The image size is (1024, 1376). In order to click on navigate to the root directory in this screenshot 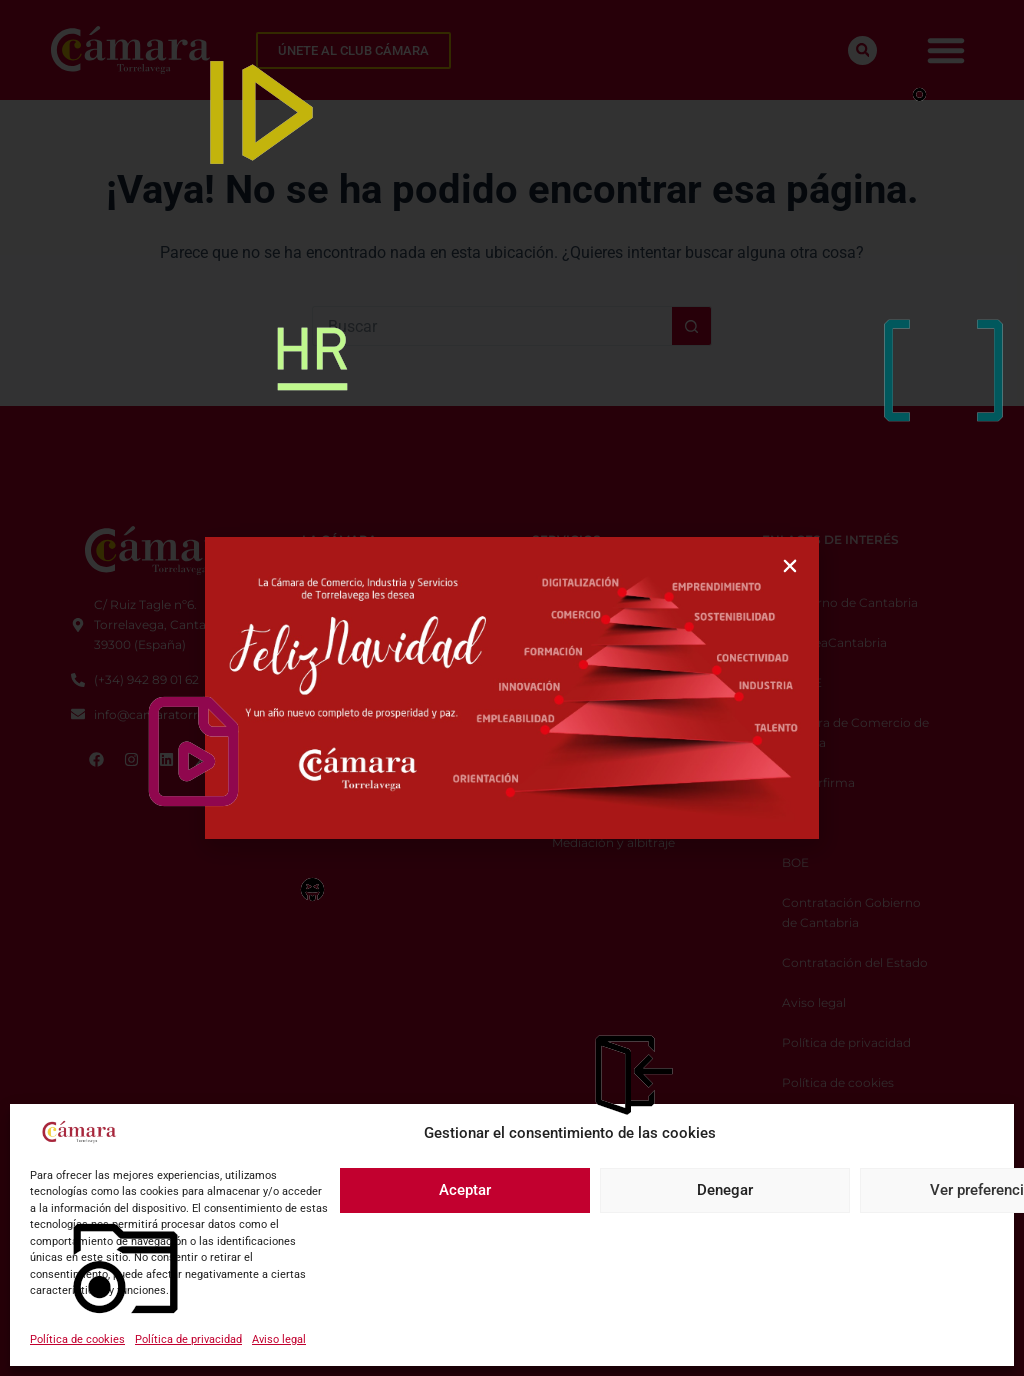, I will do `click(125, 1268)`.